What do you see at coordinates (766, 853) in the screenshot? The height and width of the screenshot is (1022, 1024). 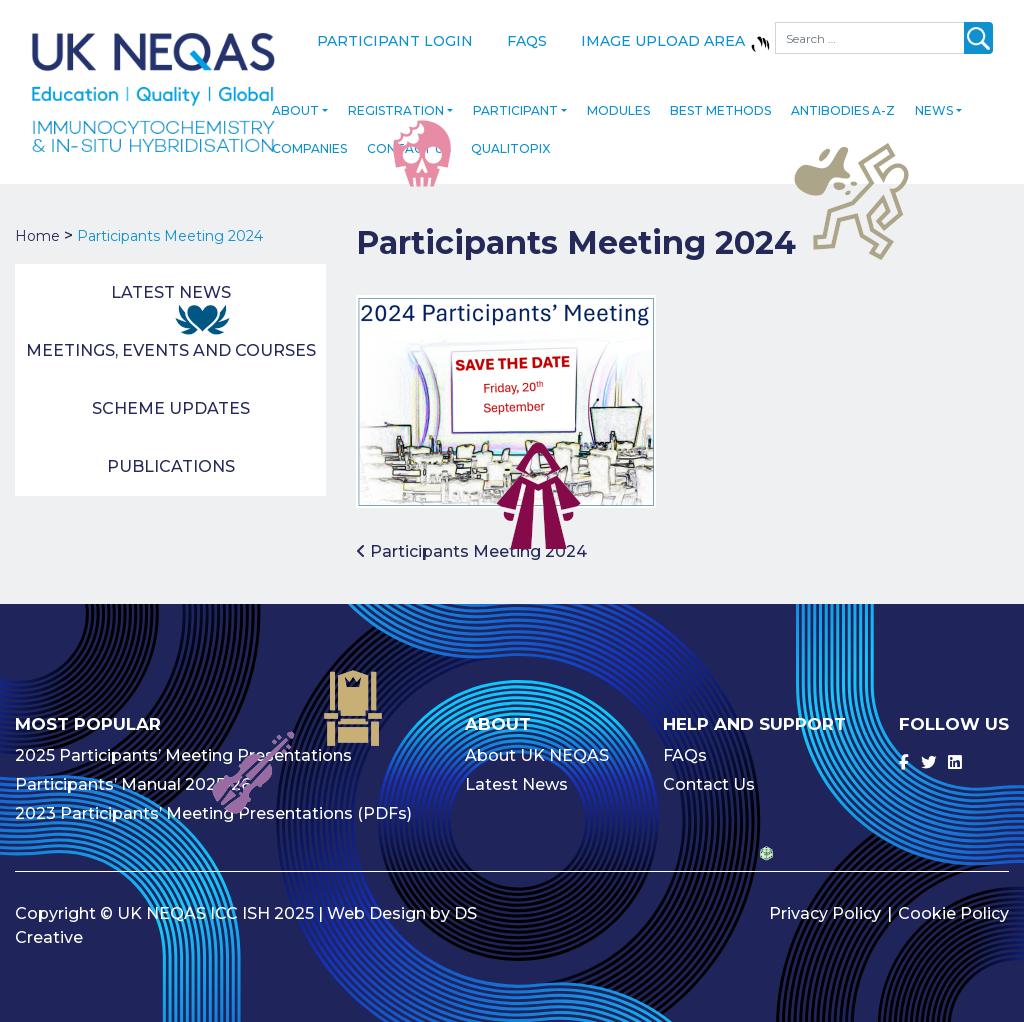 I see `roll the dice or take a chance` at bounding box center [766, 853].